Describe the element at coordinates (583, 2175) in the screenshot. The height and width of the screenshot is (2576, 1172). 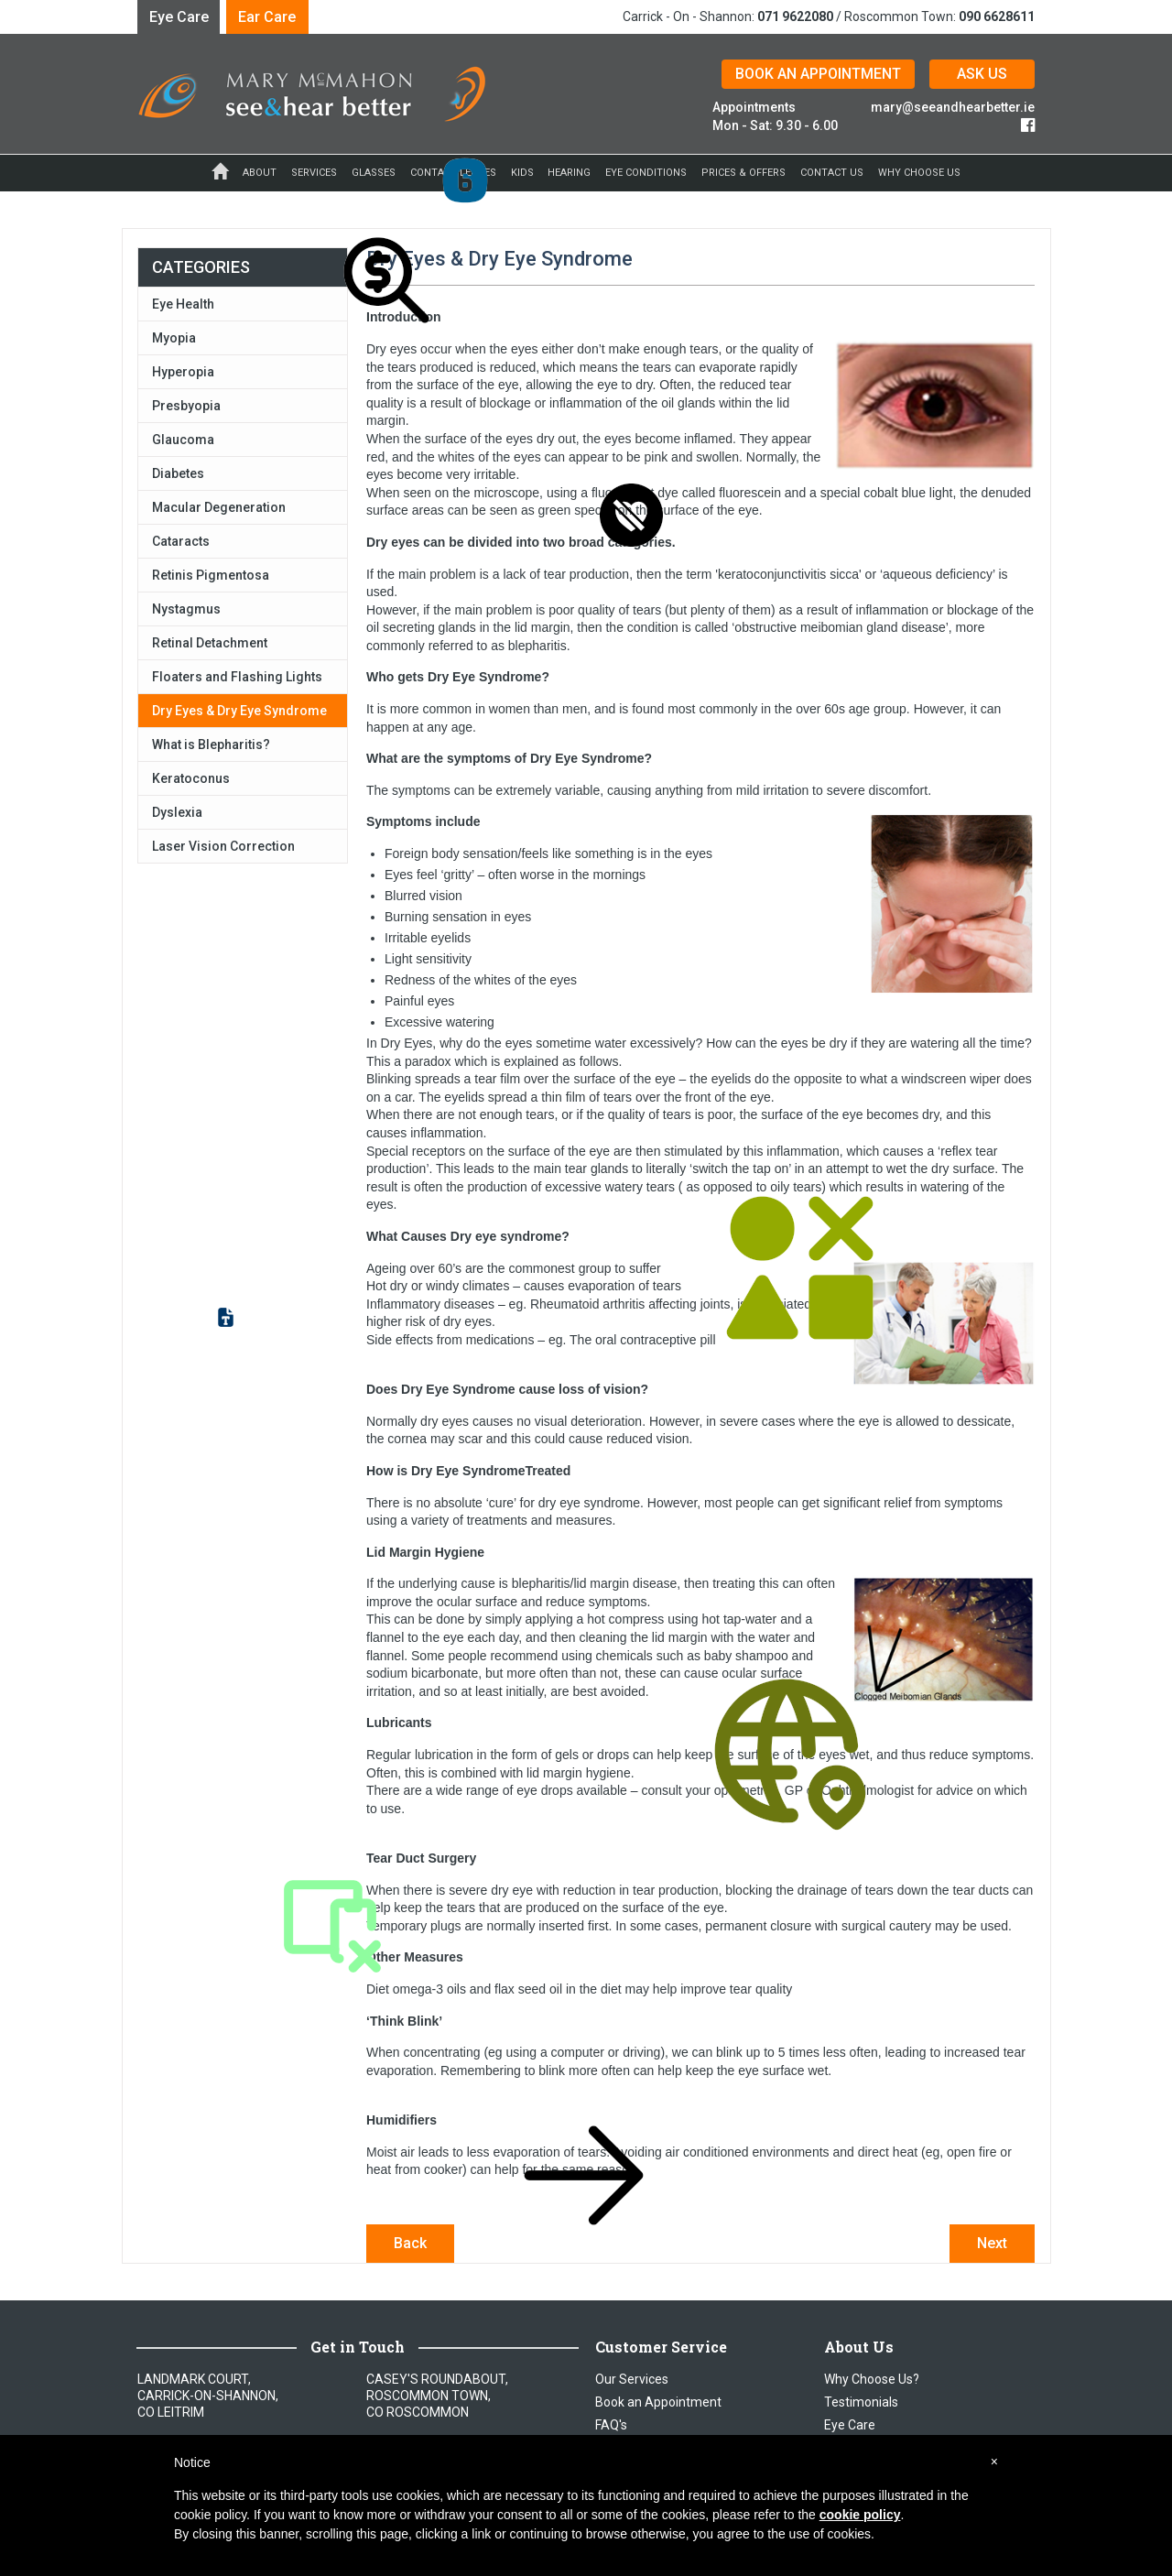
I see `navigate to the next item or screen` at that location.